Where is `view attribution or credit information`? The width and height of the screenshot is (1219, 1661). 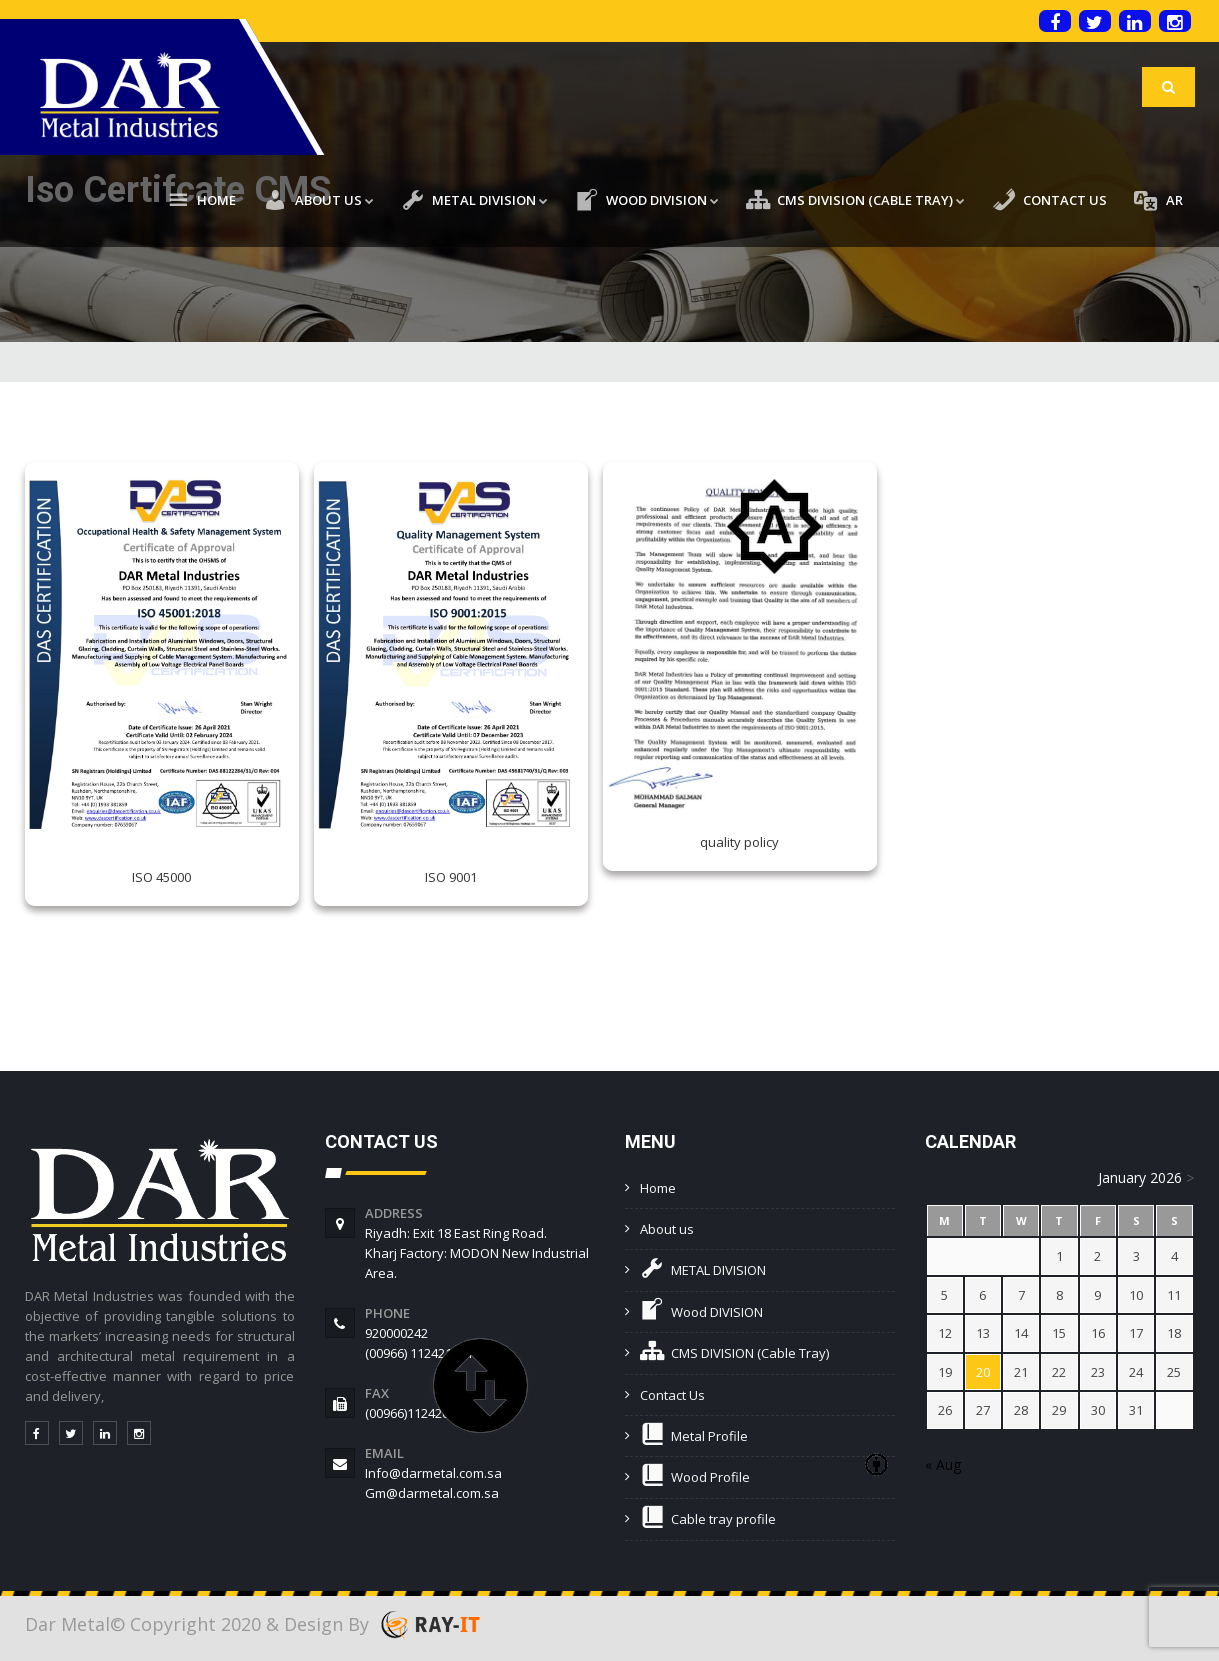
view attribution or credit information is located at coordinates (876, 1464).